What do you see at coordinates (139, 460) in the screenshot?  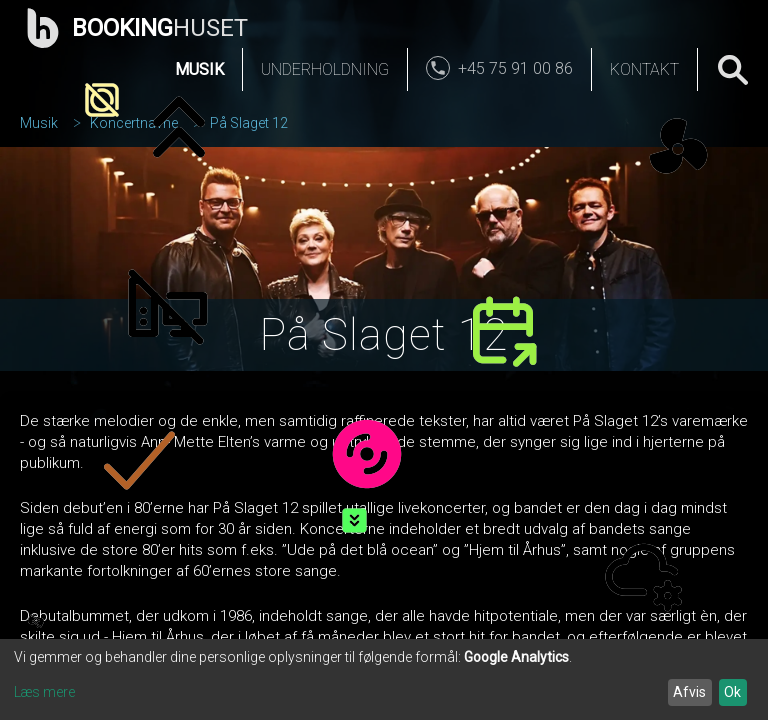 I see `confirm or submit an action` at bounding box center [139, 460].